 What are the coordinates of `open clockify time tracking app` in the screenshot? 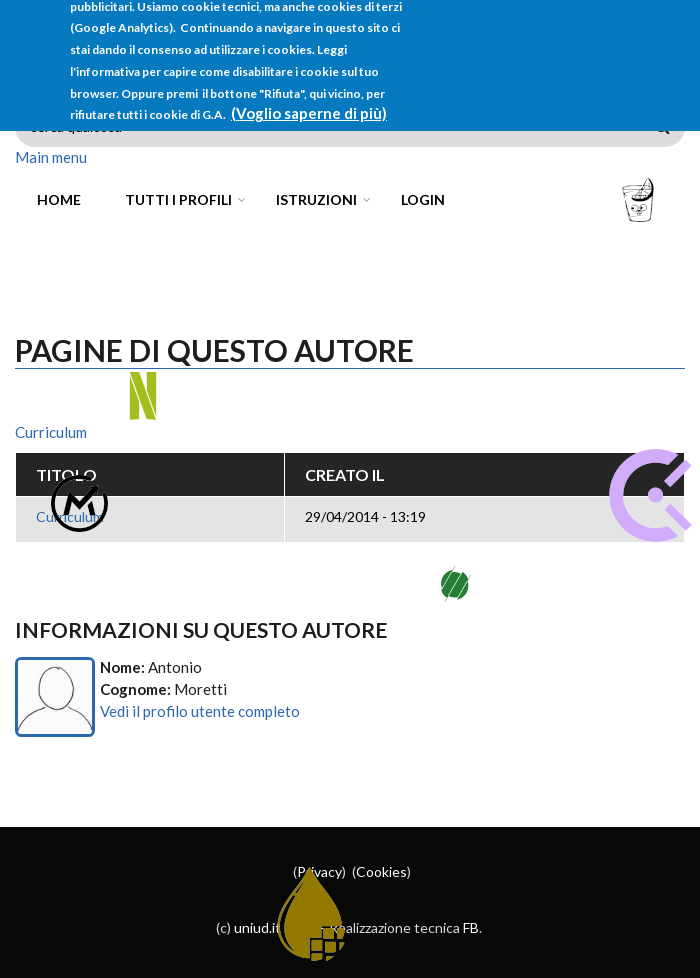 It's located at (650, 495).